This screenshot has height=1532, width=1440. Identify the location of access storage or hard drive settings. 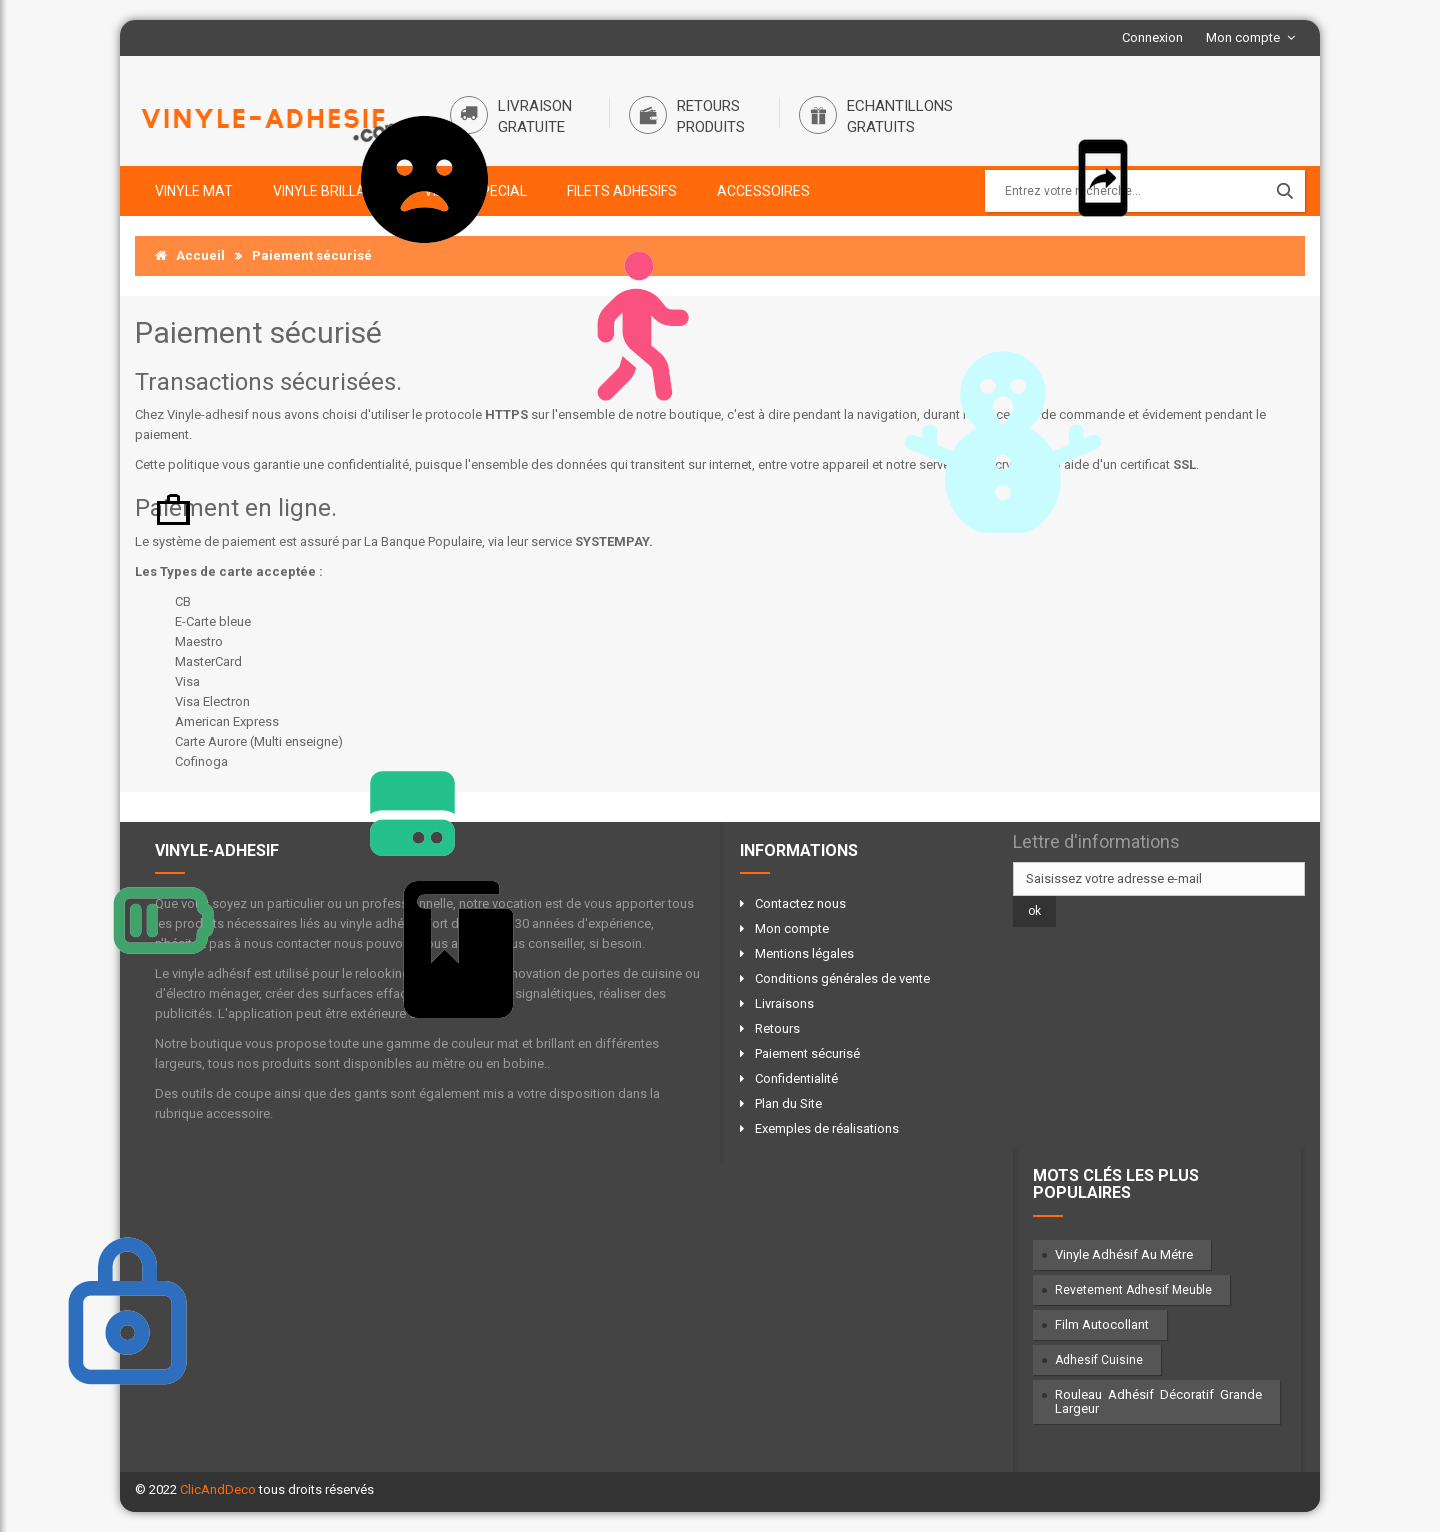
(412, 813).